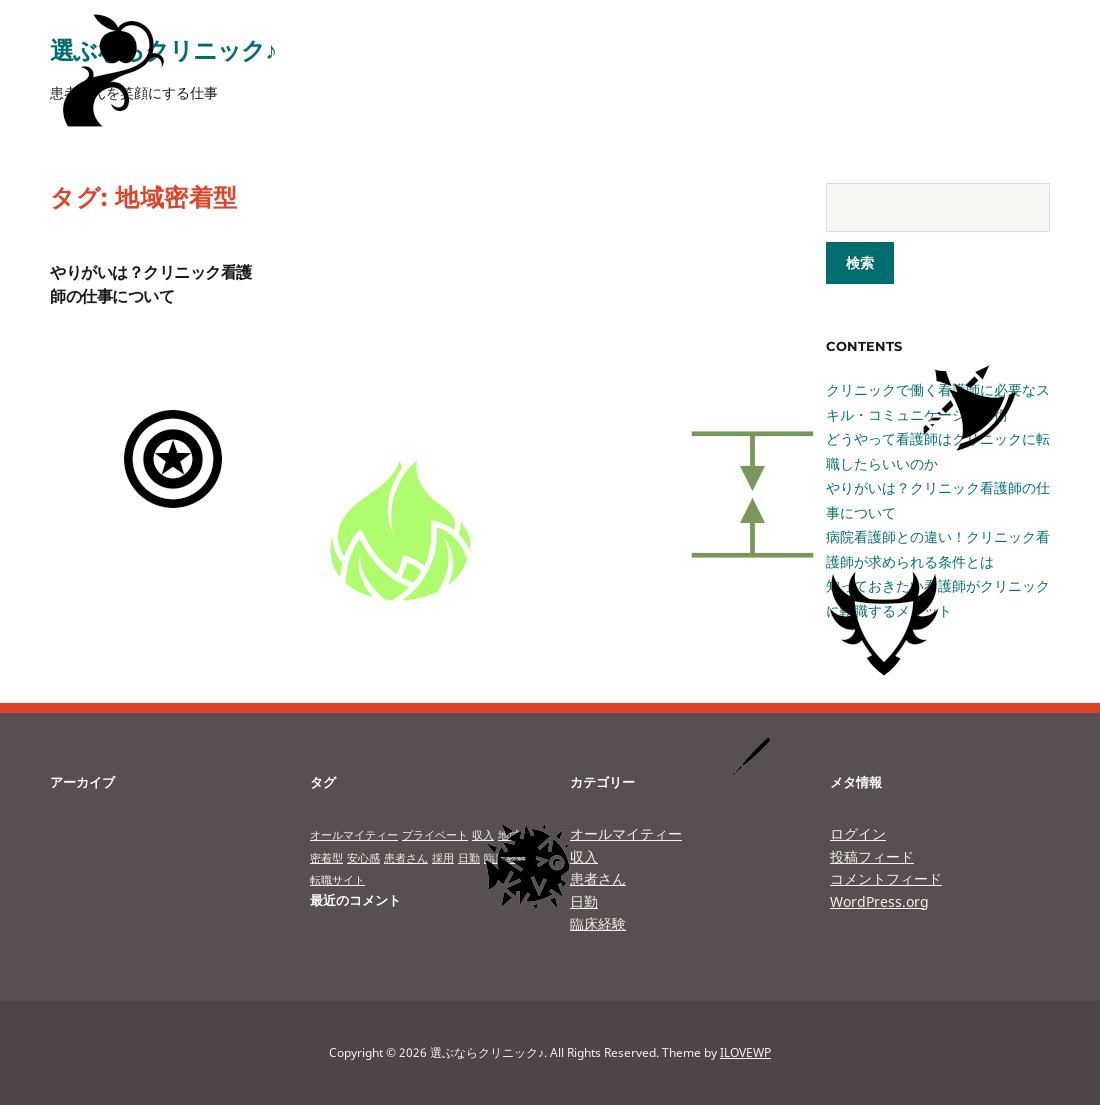 The image size is (1100, 1105). Describe the element at coordinates (110, 70) in the screenshot. I see `indicates plant fruiting stage in gardening game` at that location.